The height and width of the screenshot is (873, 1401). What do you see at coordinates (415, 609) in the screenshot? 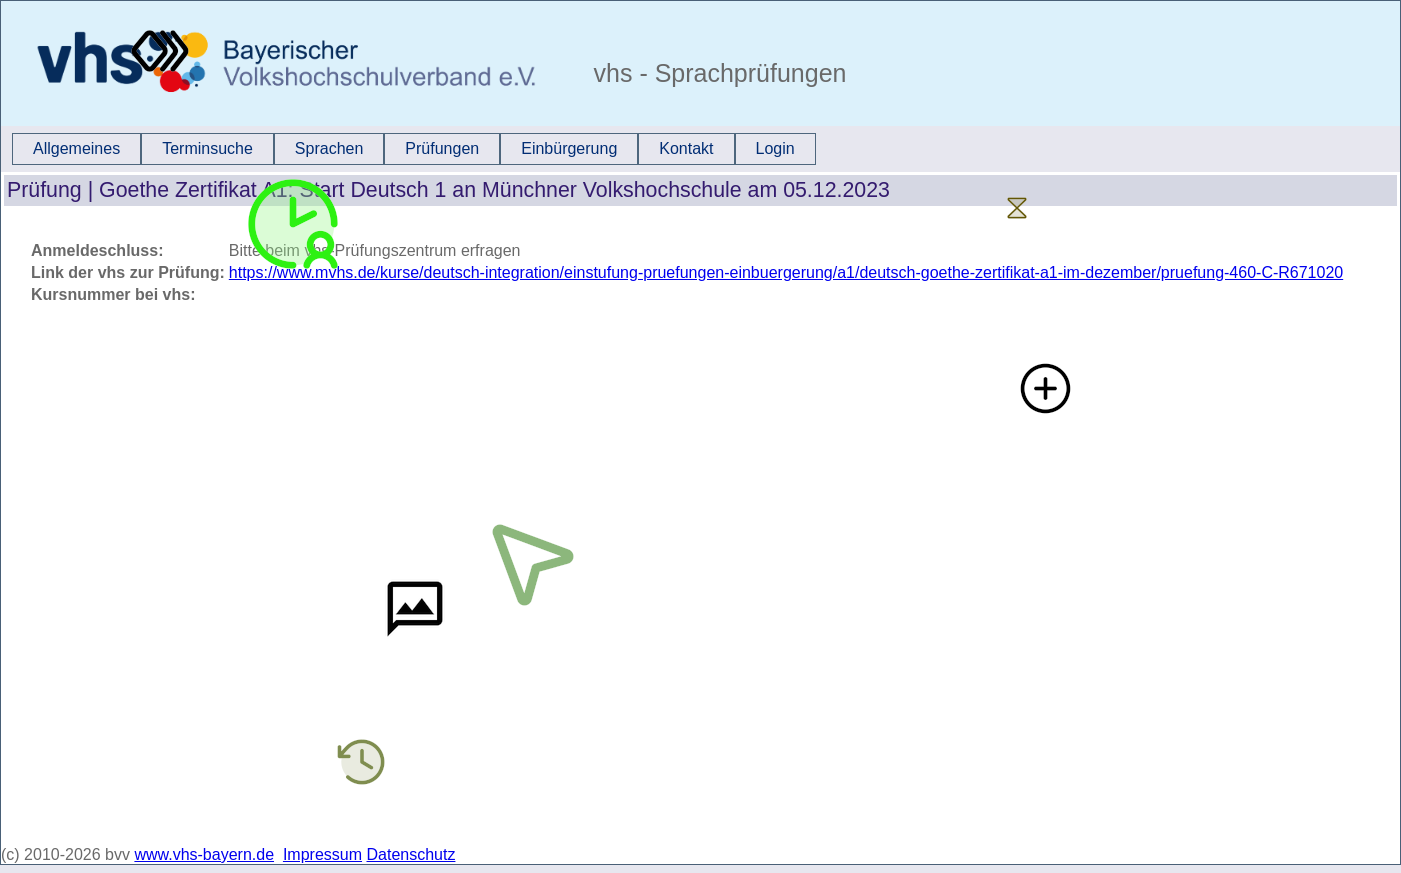
I see `send or receive a picture message` at bounding box center [415, 609].